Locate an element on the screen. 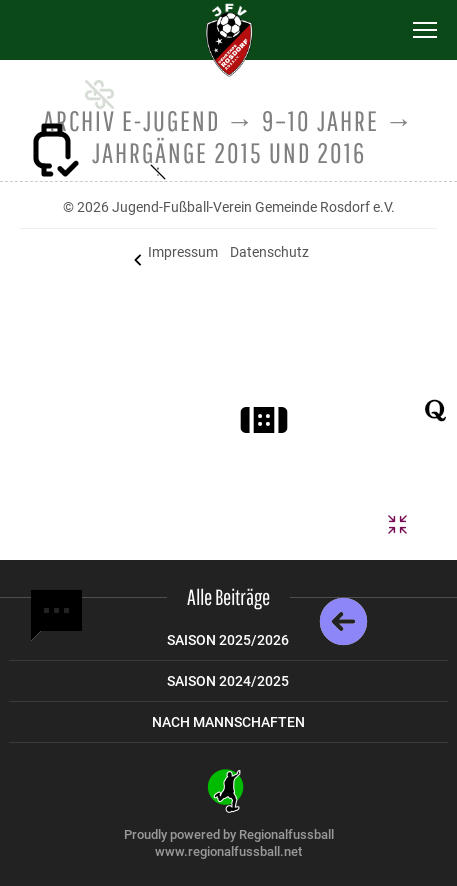 Image resolution: width=457 pixels, height=886 pixels. alerts or notifications are disabled is located at coordinates (158, 172).